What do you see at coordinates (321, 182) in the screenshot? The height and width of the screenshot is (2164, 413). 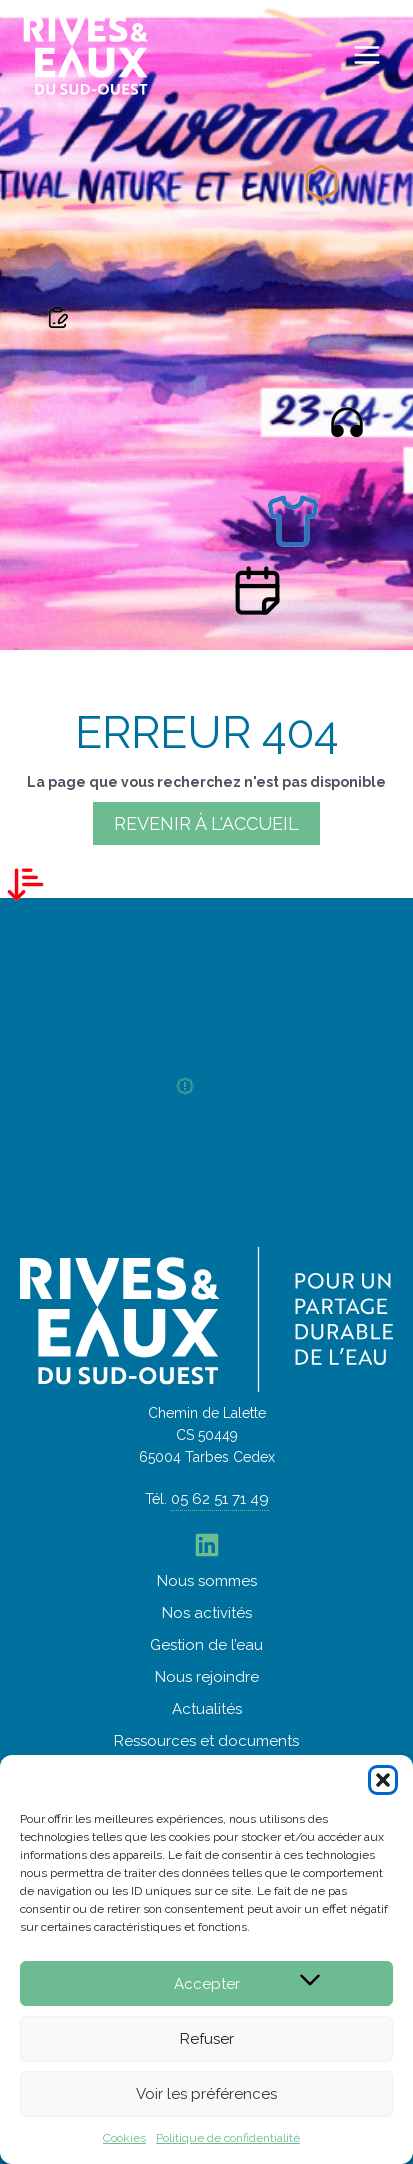 I see `indicates a hexagonal shape or geometric element` at bounding box center [321, 182].